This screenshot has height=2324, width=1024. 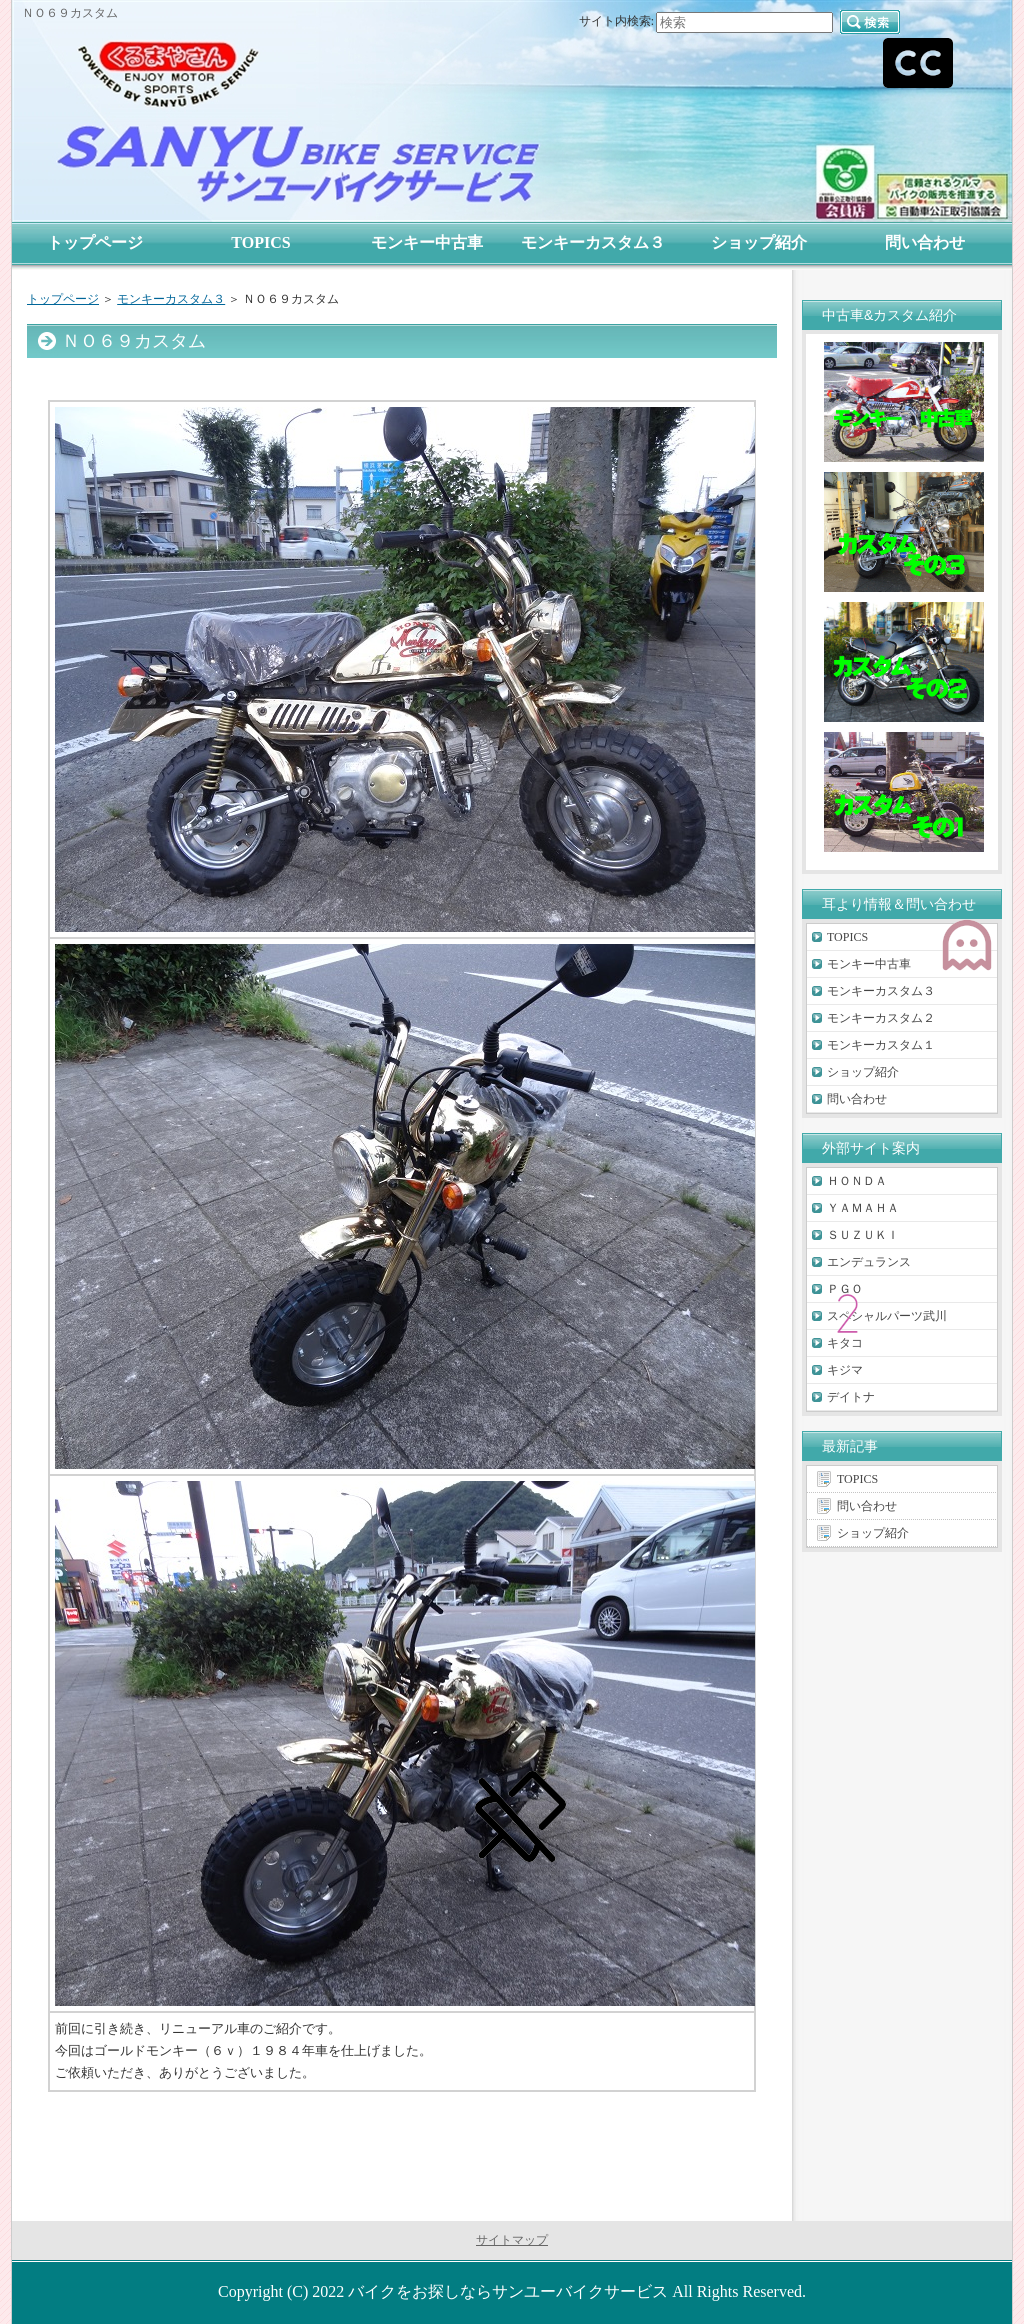 What do you see at coordinates (847, 1313) in the screenshot?
I see `indicates step two in a multi-step process` at bounding box center [847, 1313].